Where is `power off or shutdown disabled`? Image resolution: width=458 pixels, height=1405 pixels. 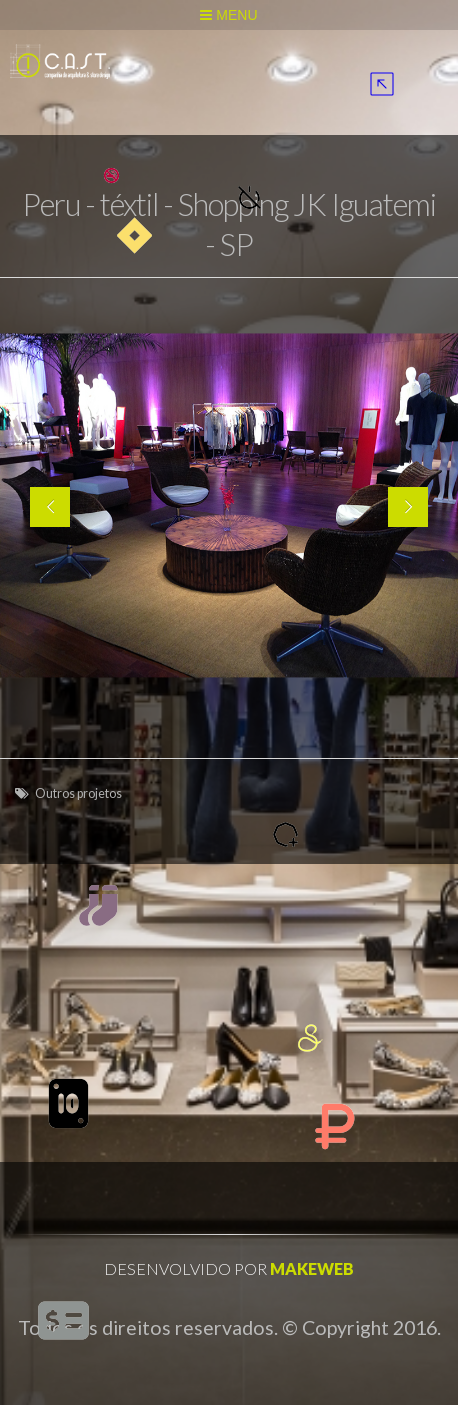 power off or shutdown disabled is located at coordinates (249, 197).